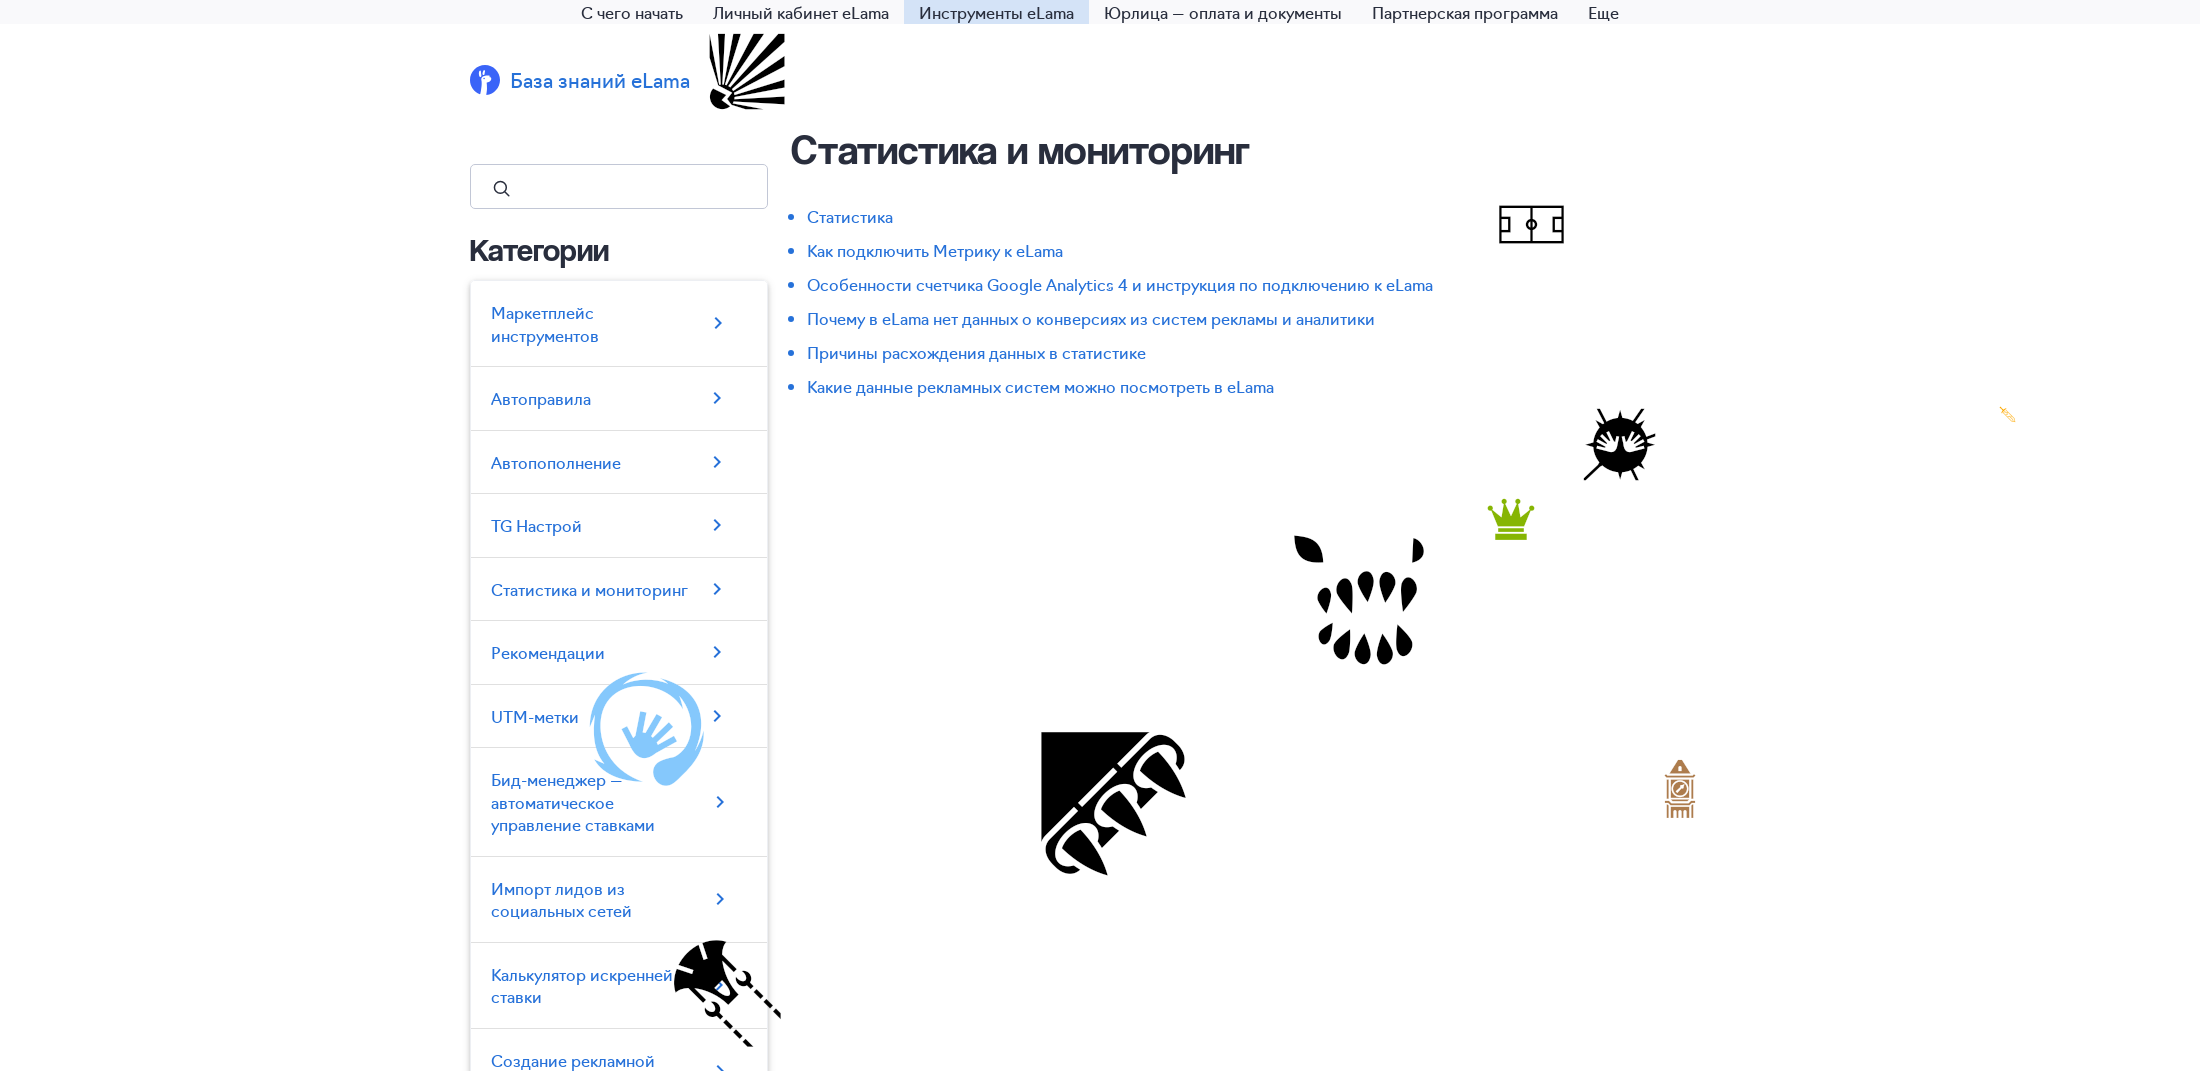  What do you see at coordinates (1114, 804) in the screenshot?
I see `launch missile attack or special weapon ability` at bounding box center [1114, 804].